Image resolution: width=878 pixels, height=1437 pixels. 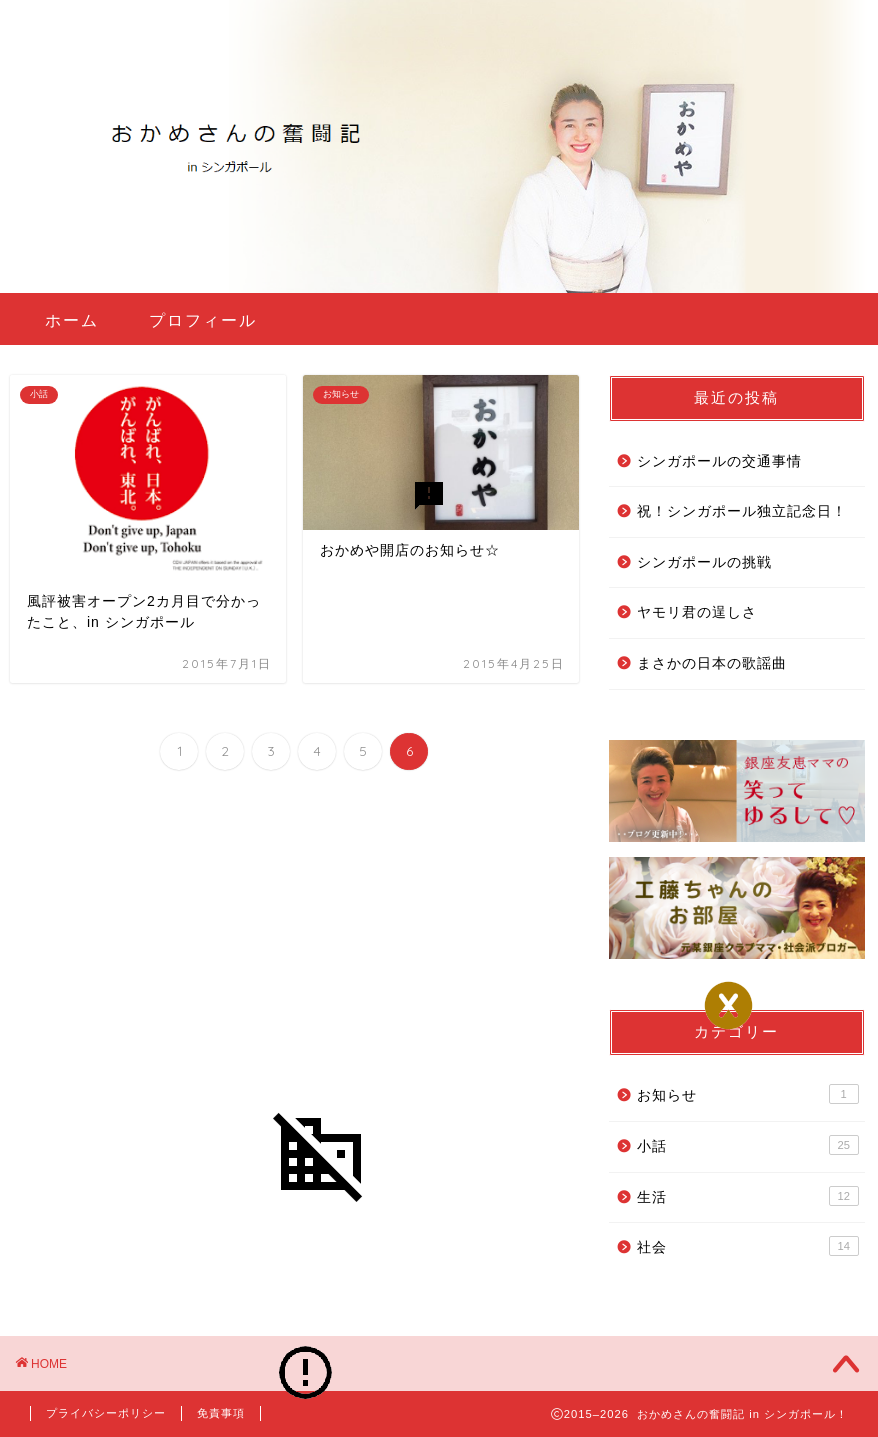 I want to click on indicates a website or domain is unavailable, so click(x=321, y=1154).